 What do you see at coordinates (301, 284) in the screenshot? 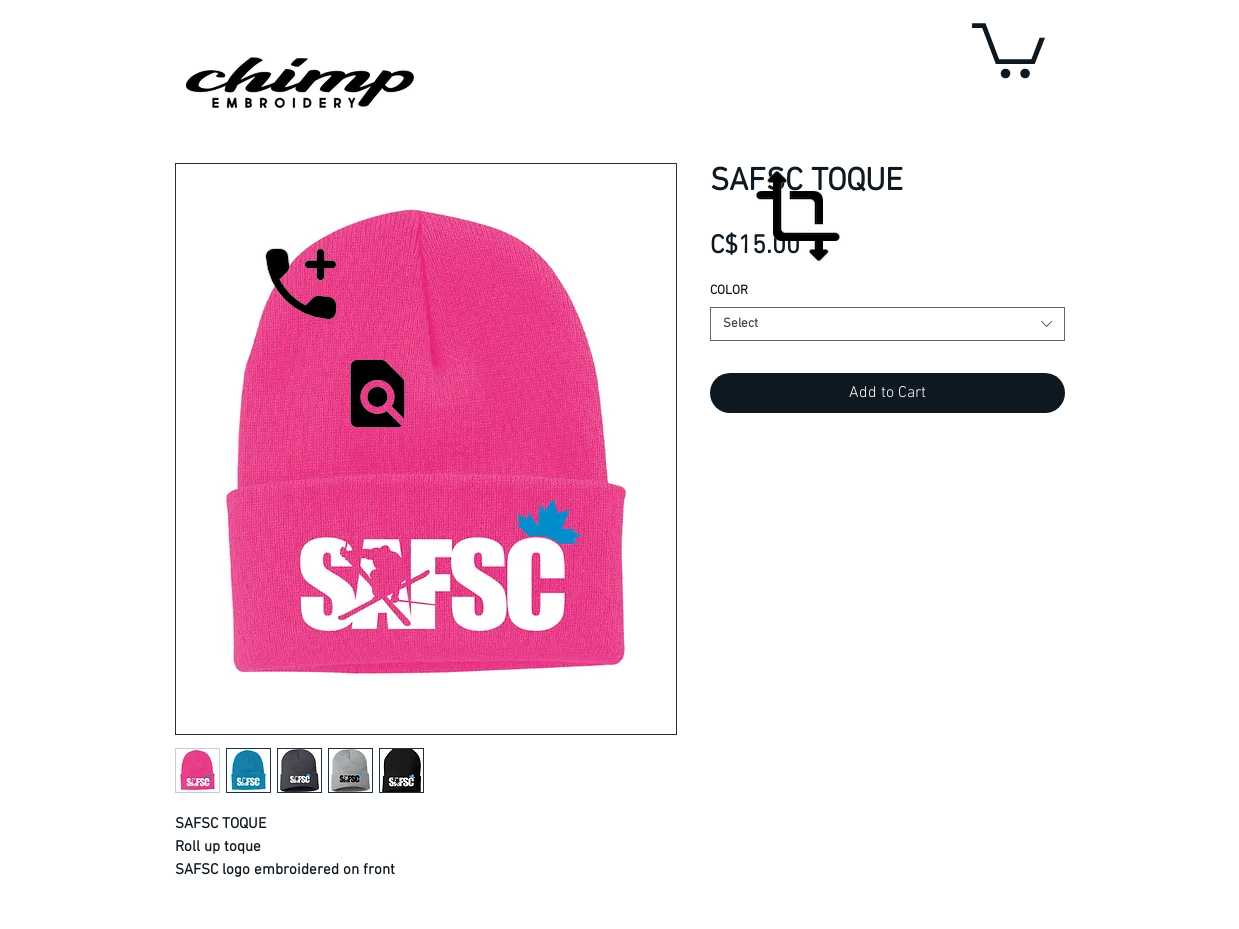
I see `add a new contact to your phone` at bounding box center [301, 284].